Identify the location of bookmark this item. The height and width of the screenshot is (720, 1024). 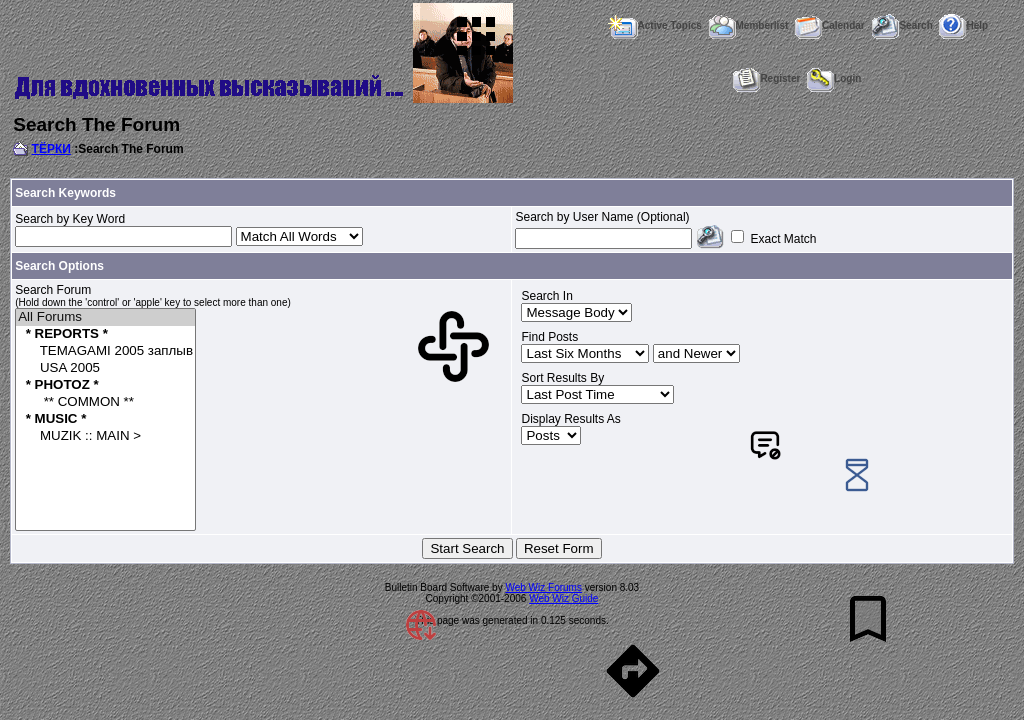
(868, 619).